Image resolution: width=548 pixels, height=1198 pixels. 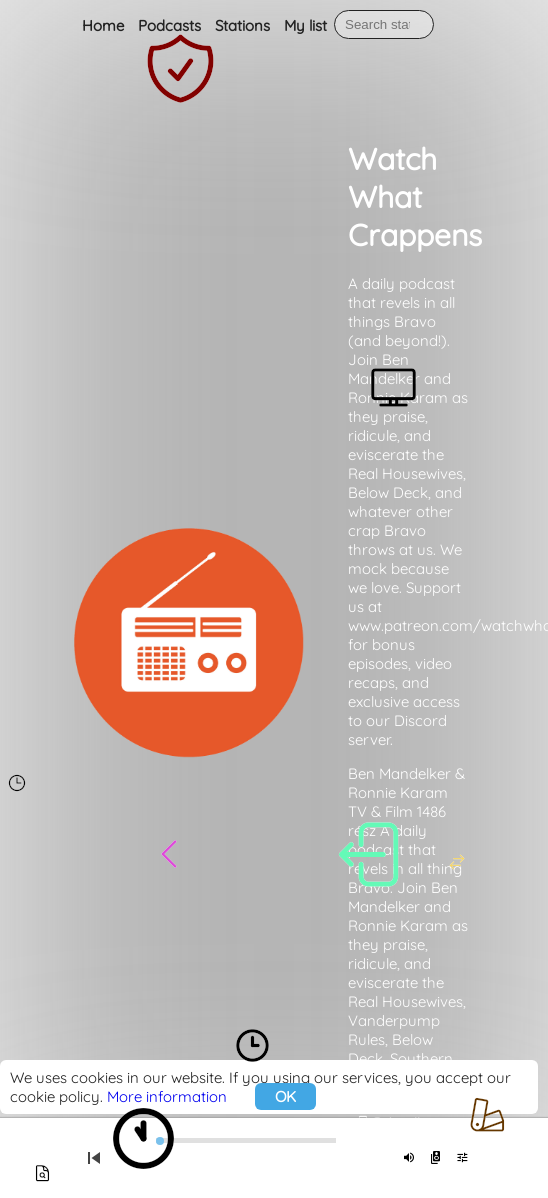 I want to click on indicates the current time (11 o'clock), so click(x=143, y=1138).